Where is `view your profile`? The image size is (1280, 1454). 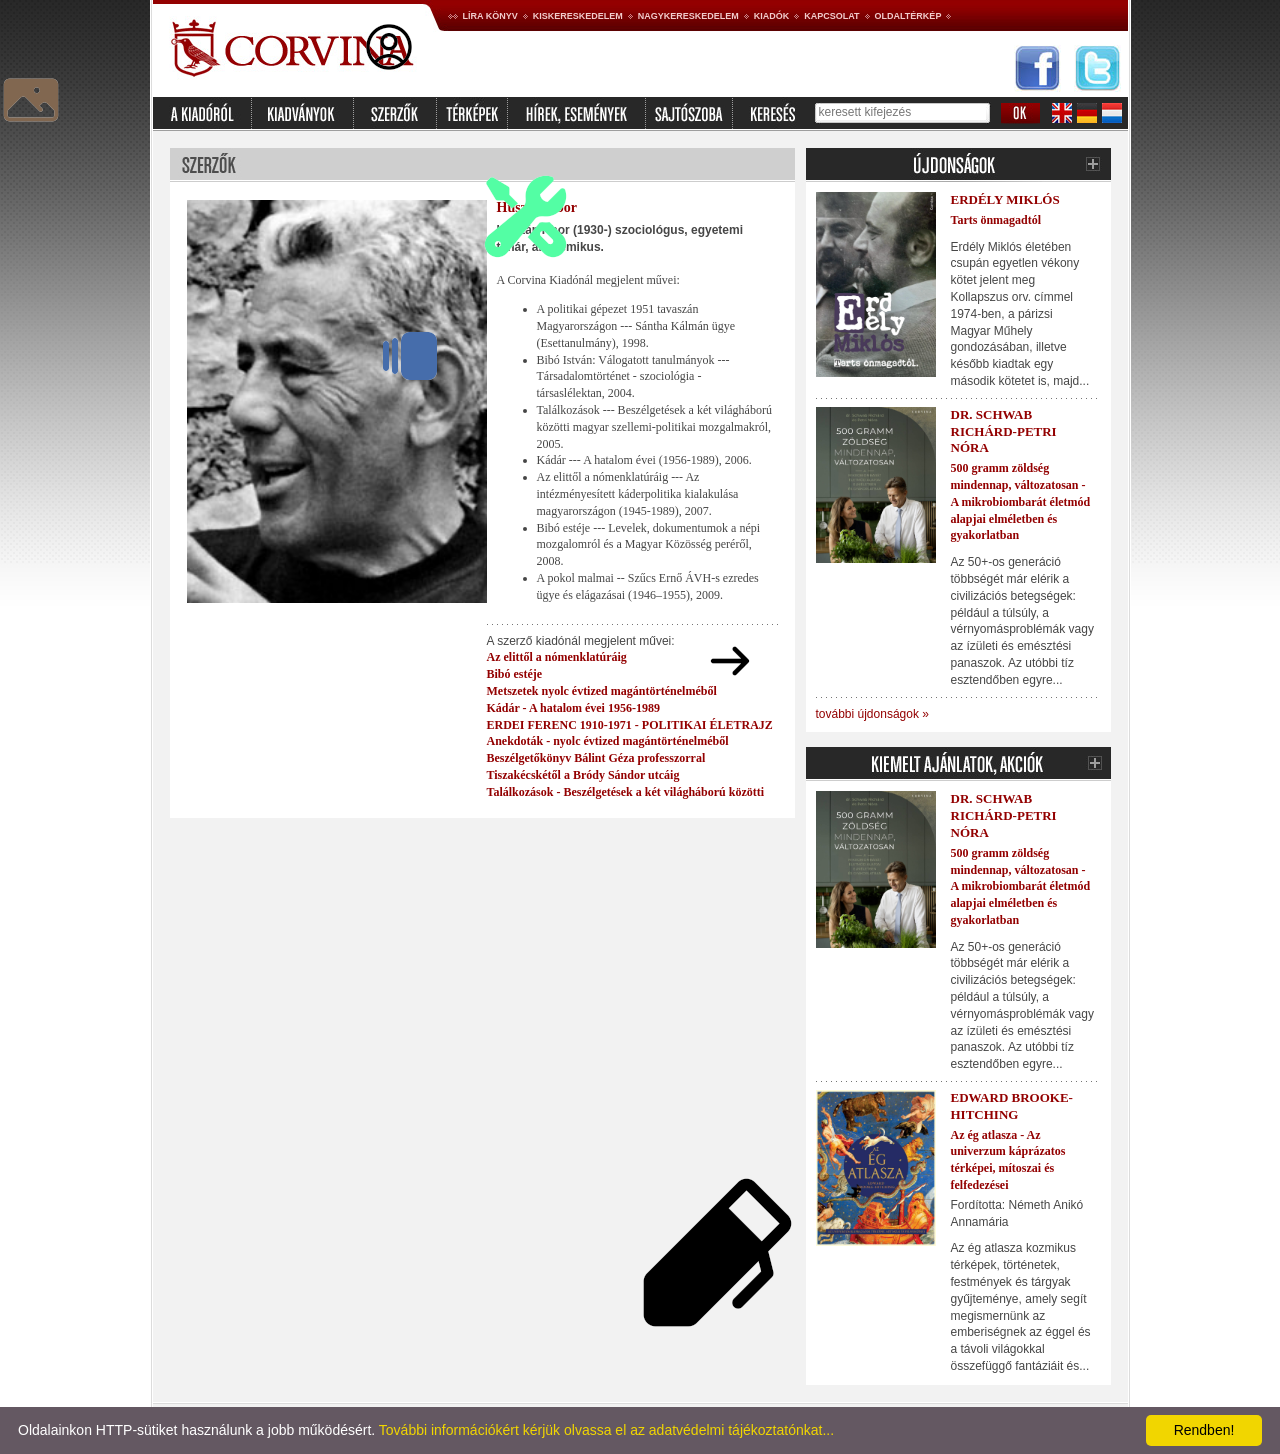
view your profile is located at coordinates (389, 47).